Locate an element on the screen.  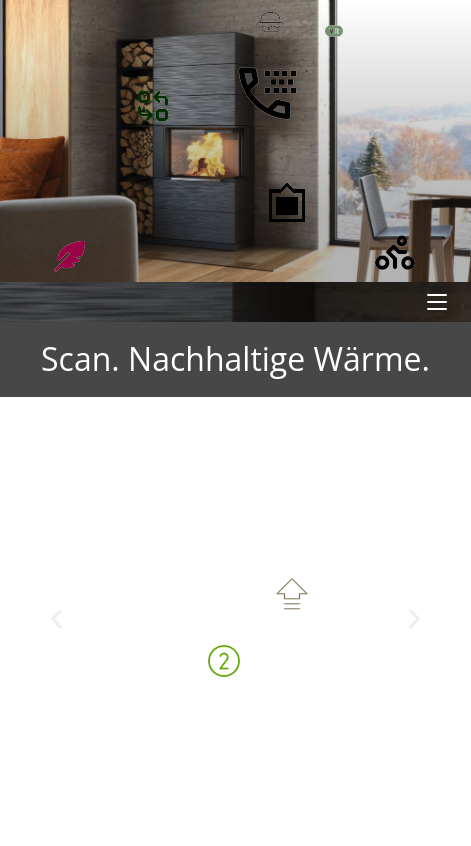
access cycling or bike-related features is located at coordinates (395, 254).